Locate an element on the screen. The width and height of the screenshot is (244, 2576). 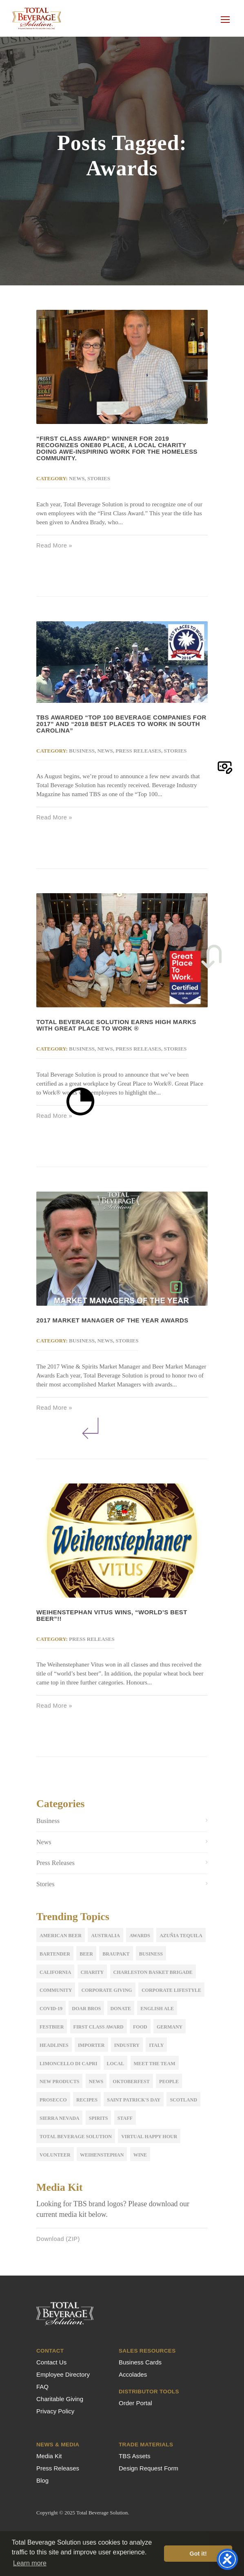
carbon design system logo is located at coordinates (176, 1287).